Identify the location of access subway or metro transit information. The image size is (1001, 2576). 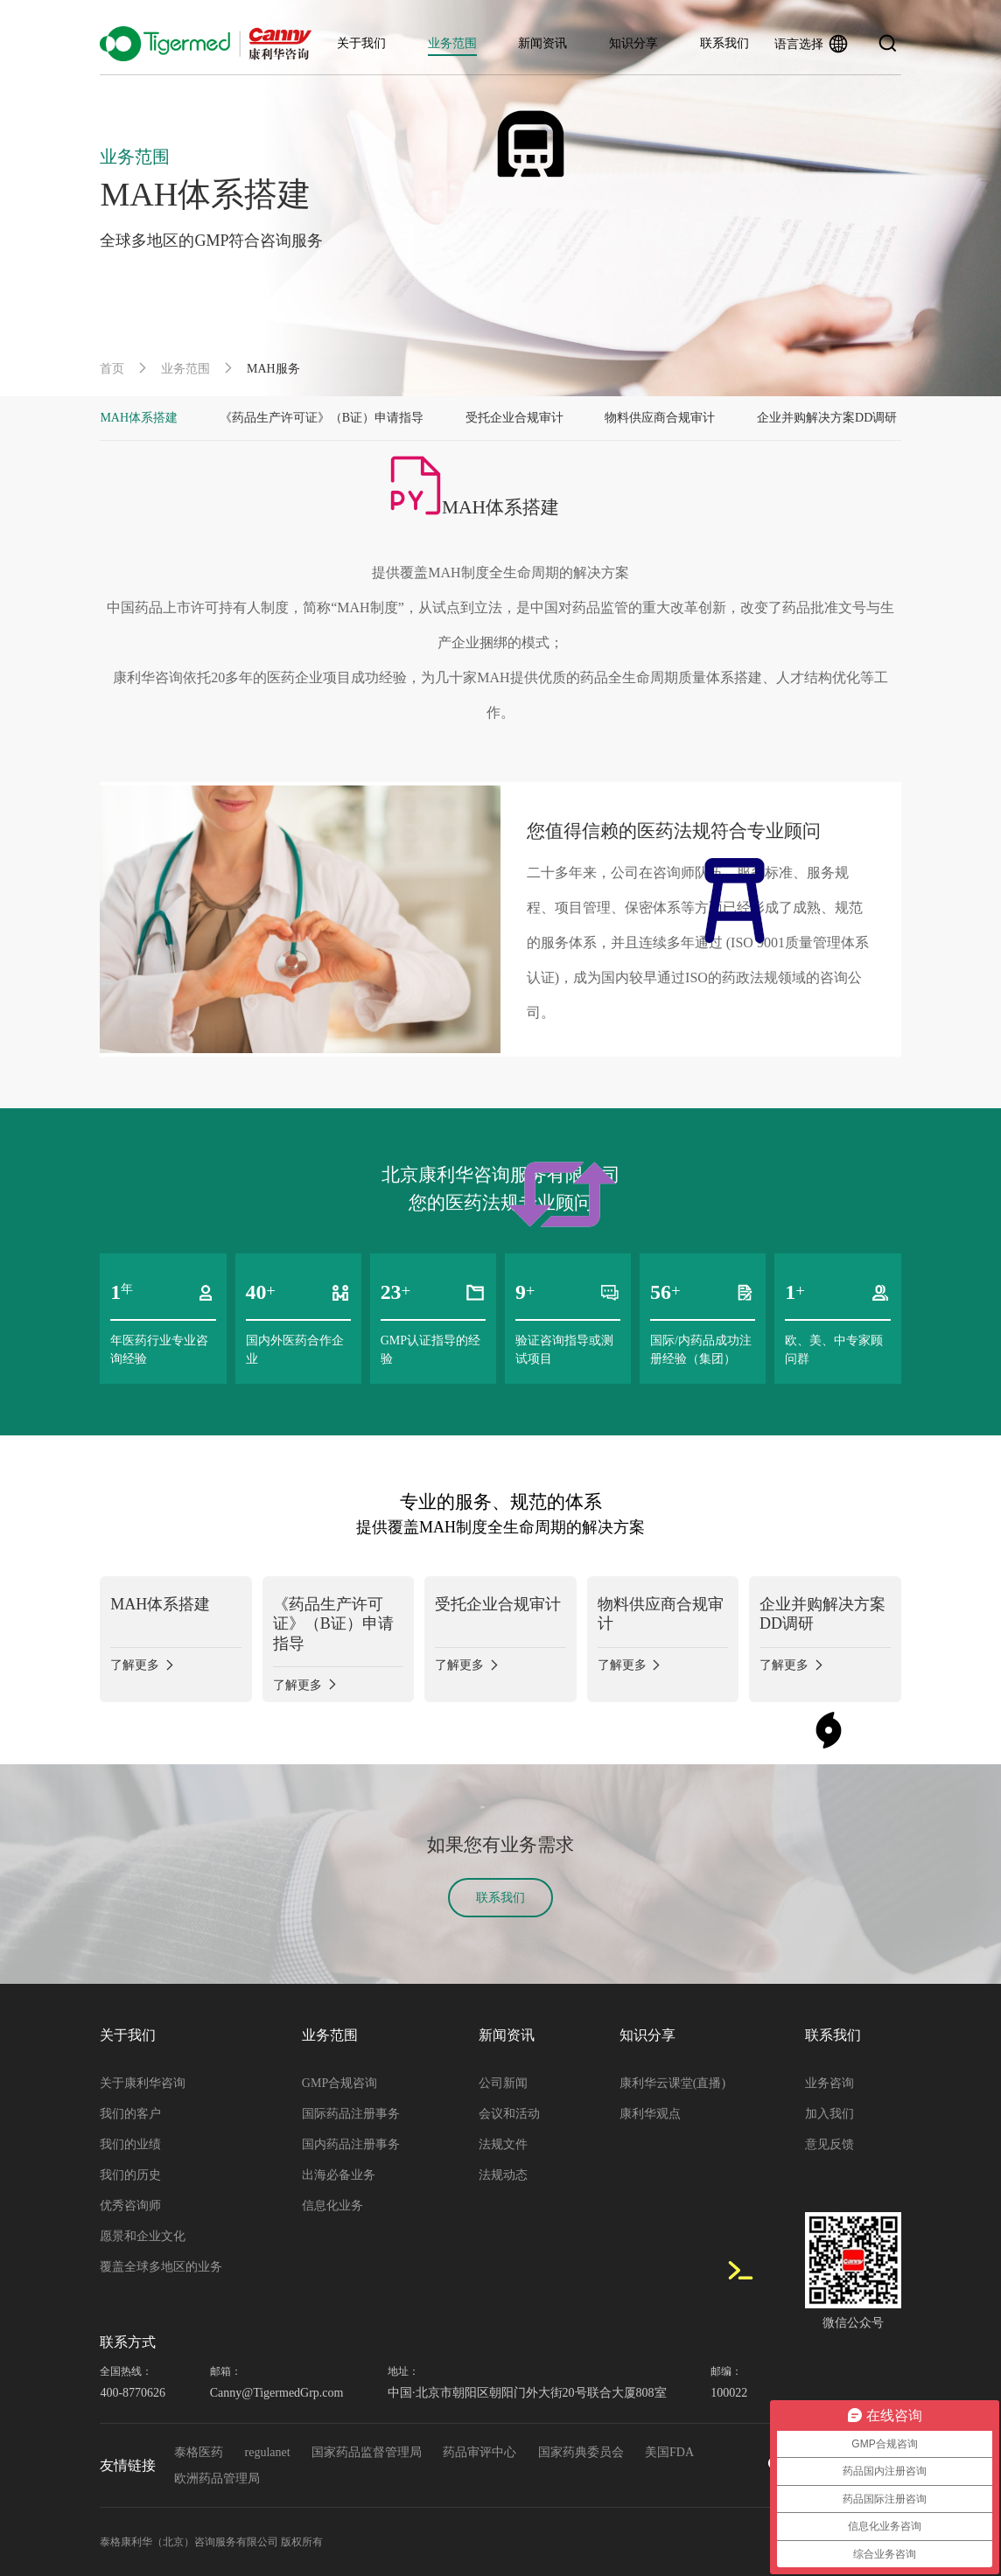
(530, 146).